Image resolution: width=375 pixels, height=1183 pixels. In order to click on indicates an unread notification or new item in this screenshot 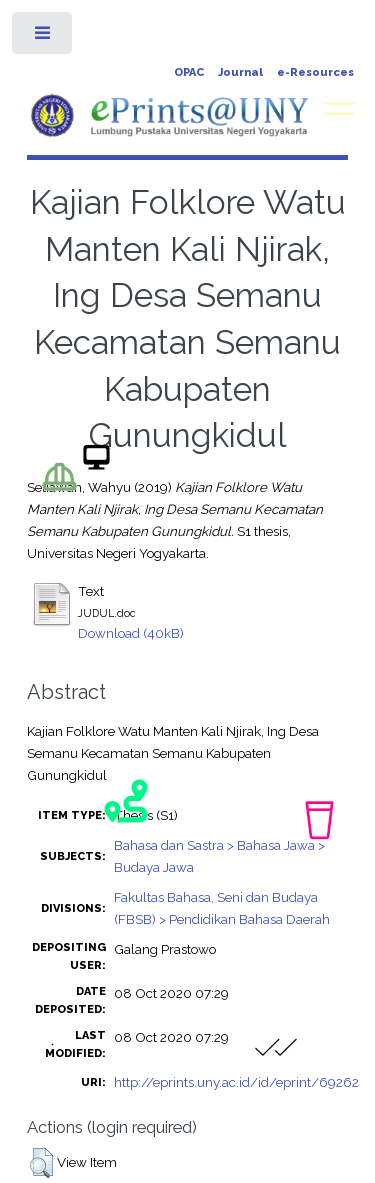, I will do `click(52, 1044)`.